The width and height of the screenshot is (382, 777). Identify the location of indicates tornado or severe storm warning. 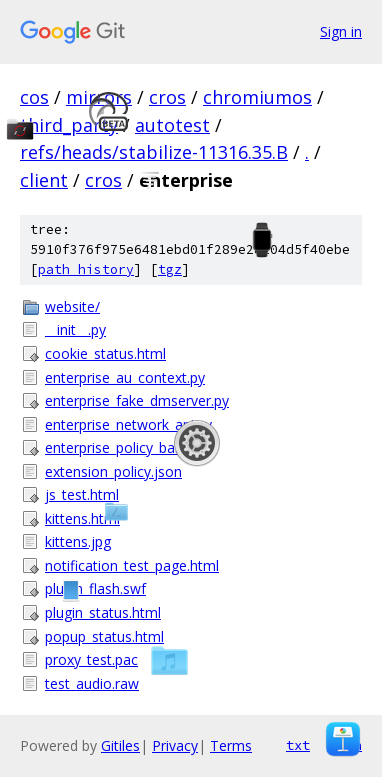
(149, 180).